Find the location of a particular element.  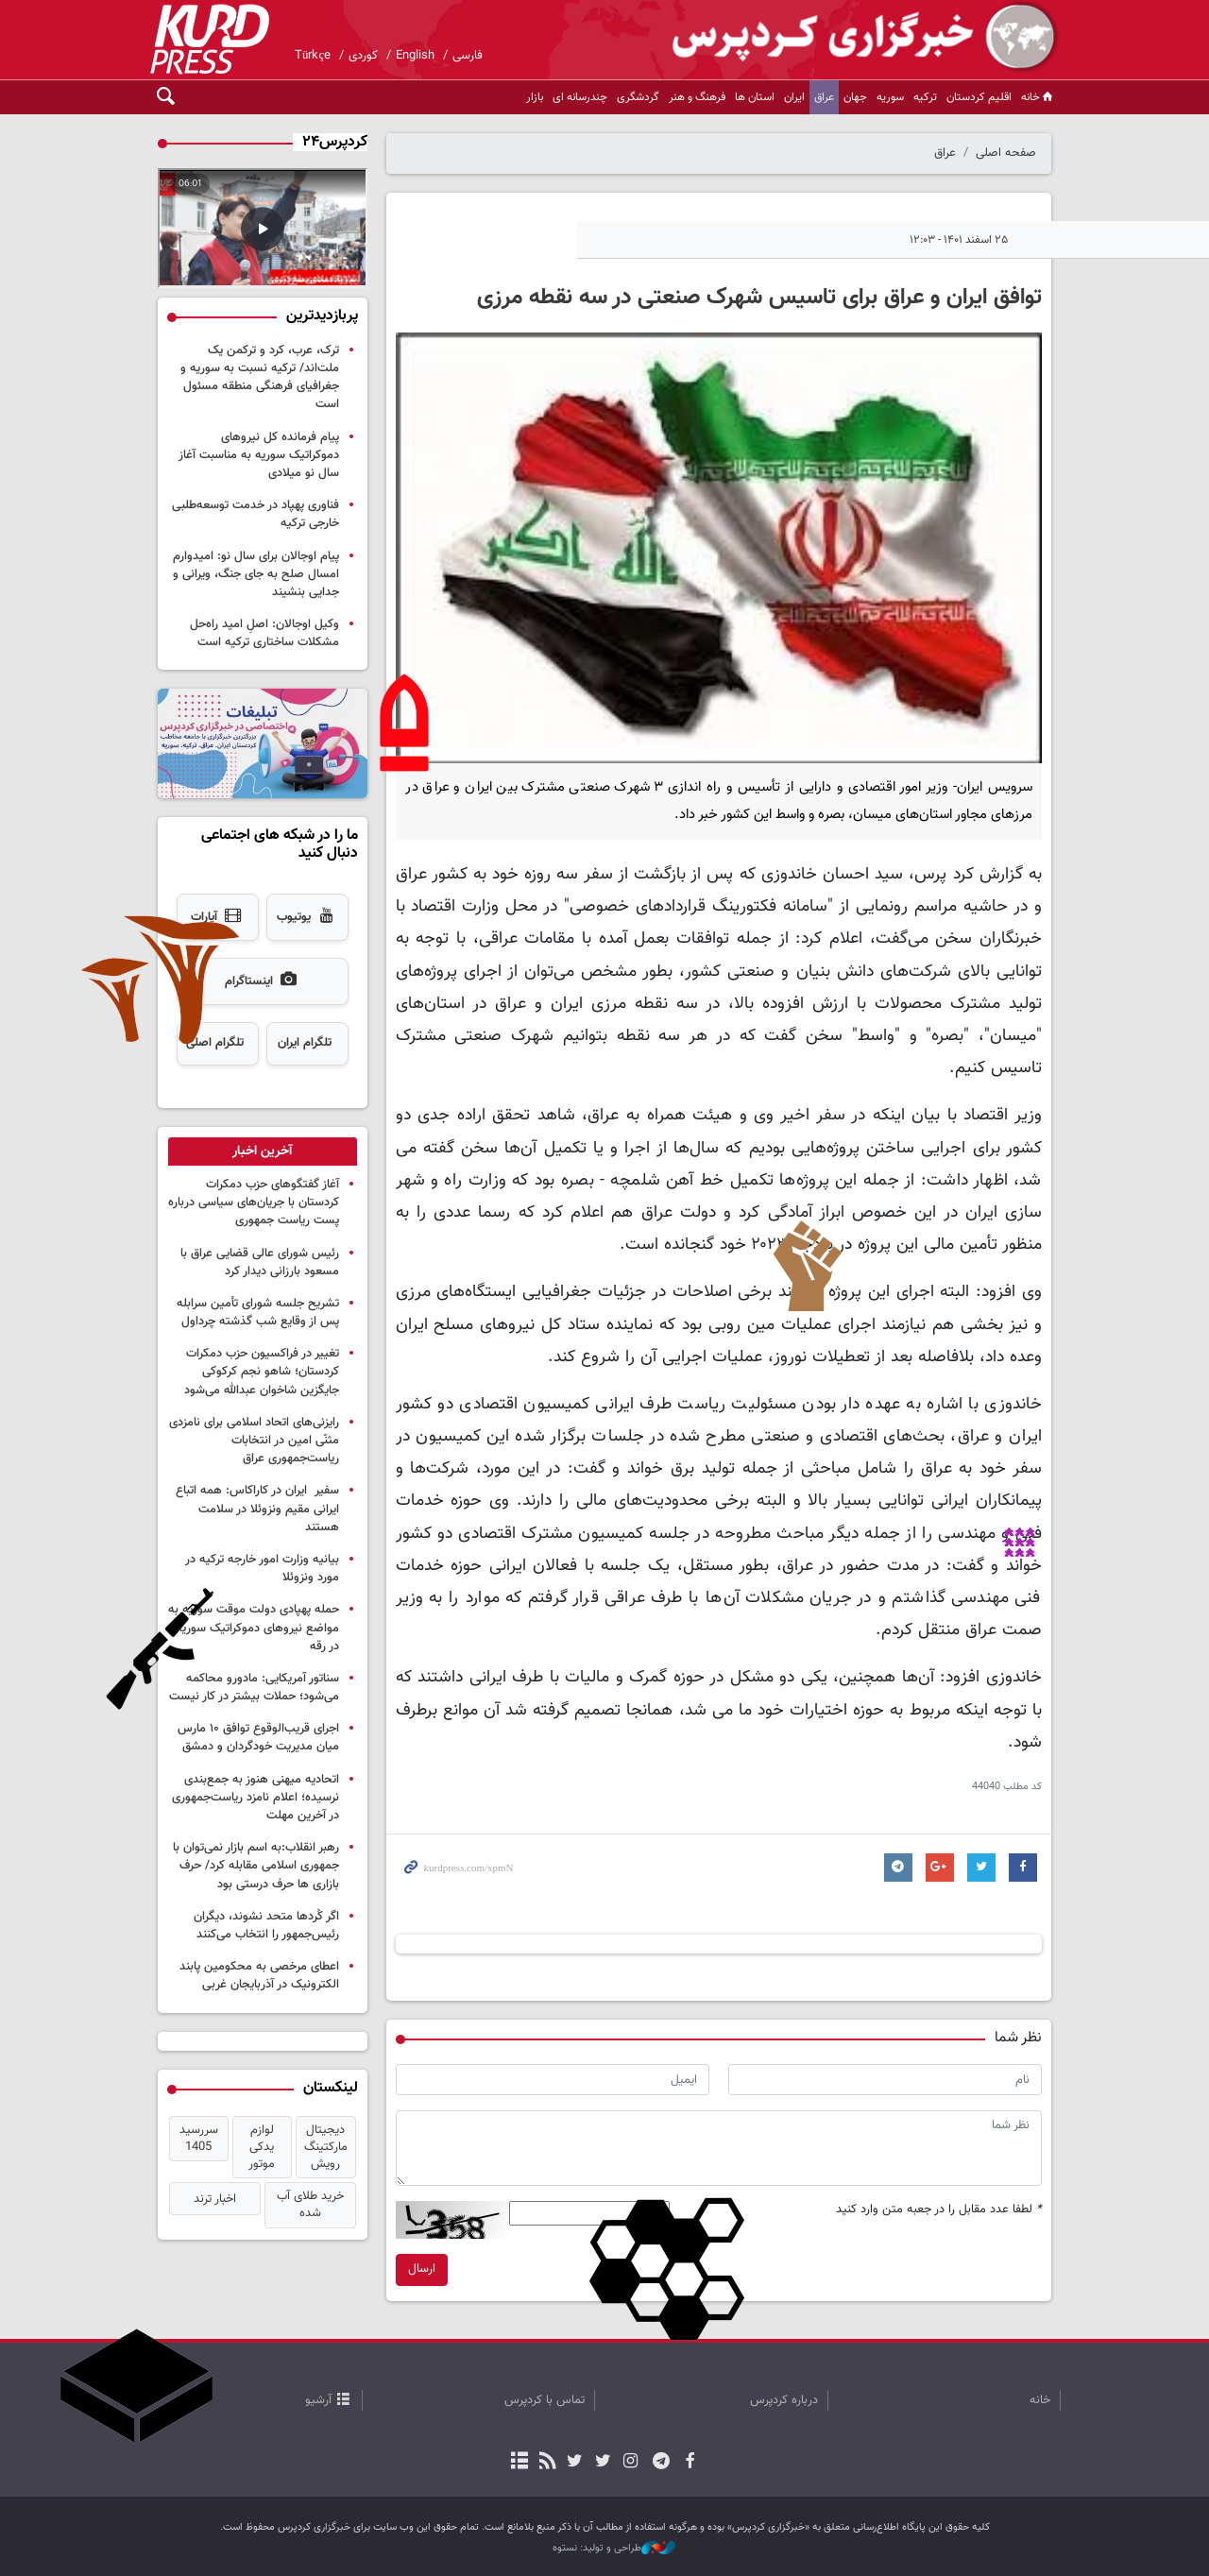

access hexagonal grid or tile-based game mode is located at coordinates (667, 2264).